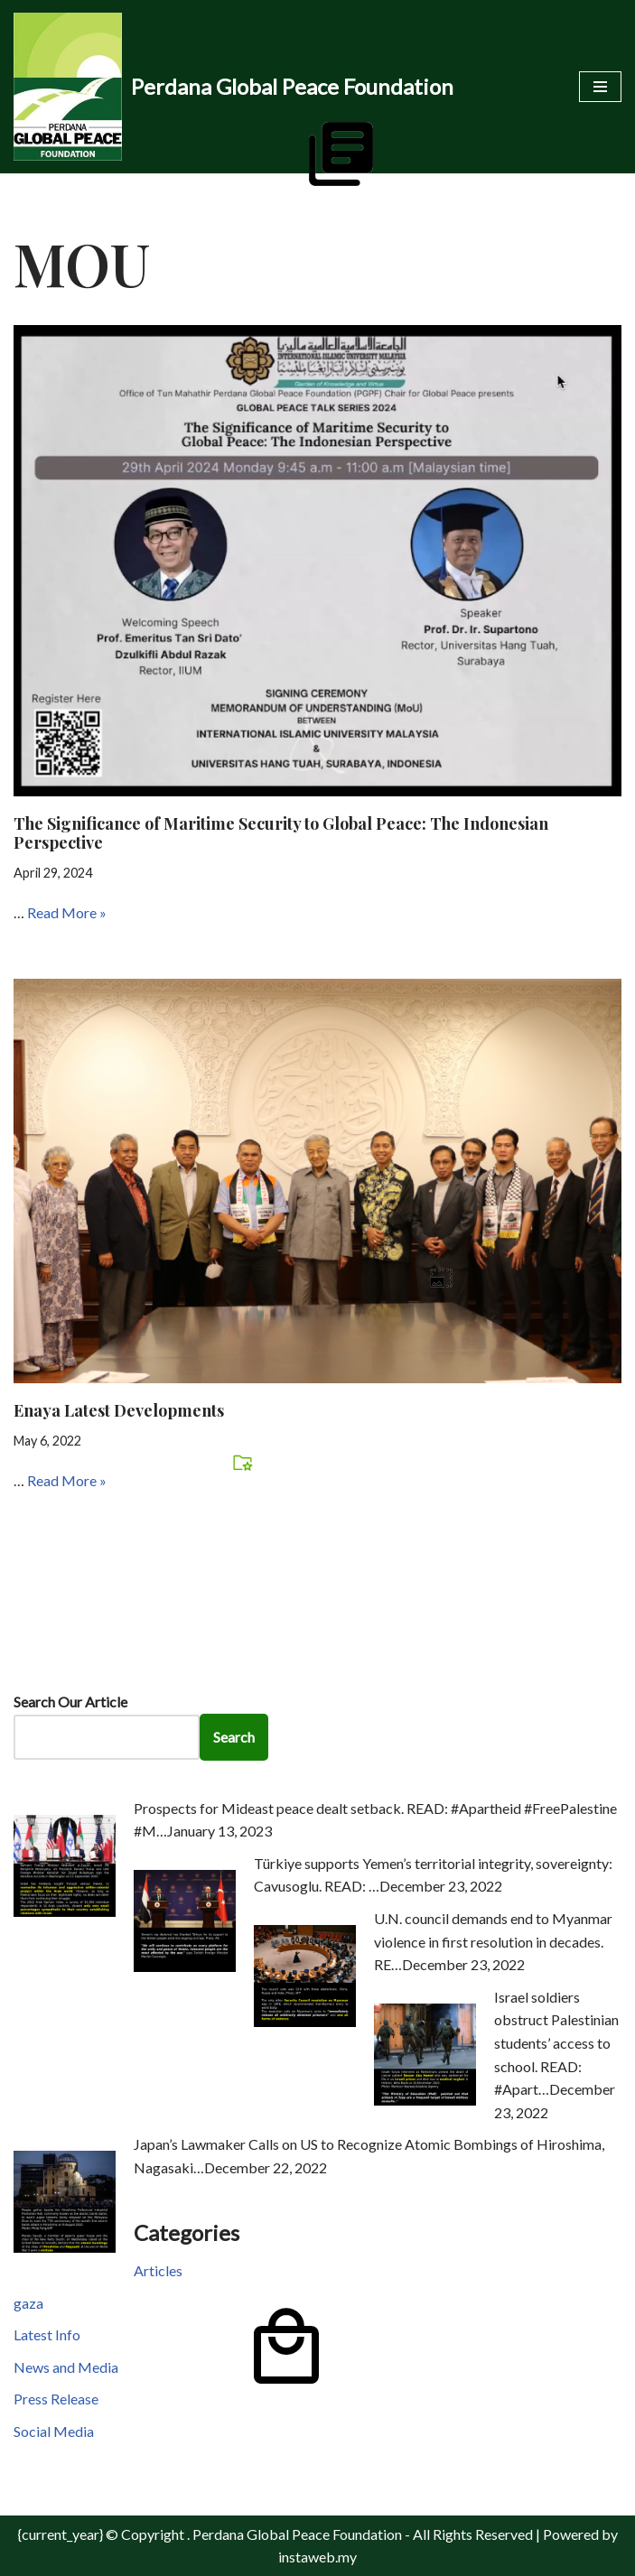 The width and height of the screenshot is (635, 2576). Describe the element at coordinates (441, 1278) in the screenshot. I see `resize image to large format` at that location.